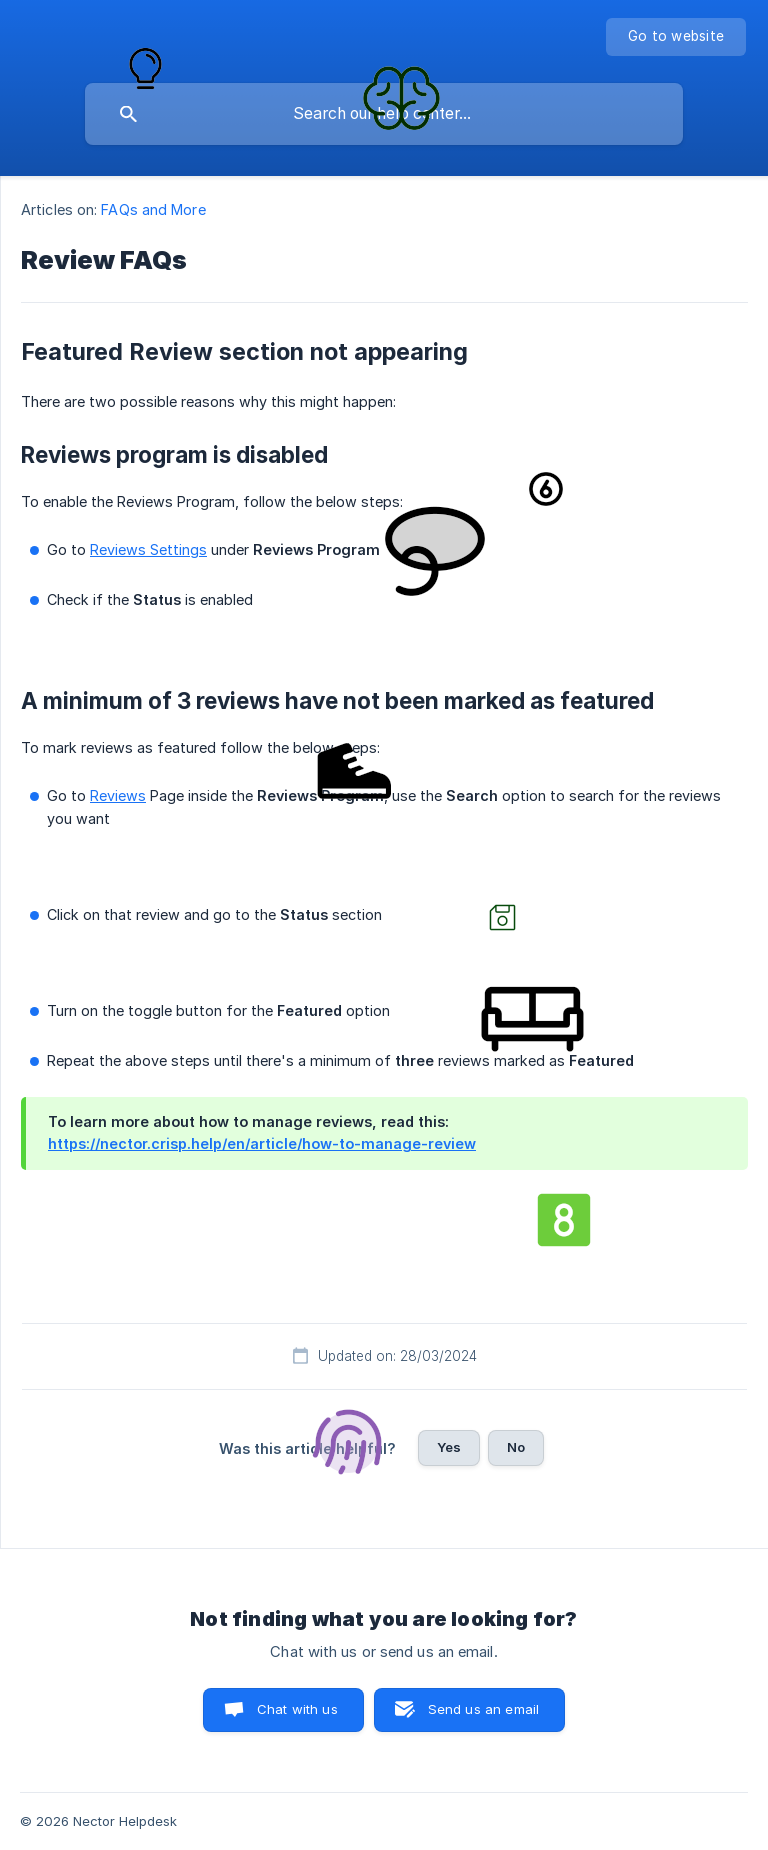 This screenshot has width=768, height=1850. Describe the element at coordinates (435, 546) in the screenshot. I see `use lasso selection tool` at that location.